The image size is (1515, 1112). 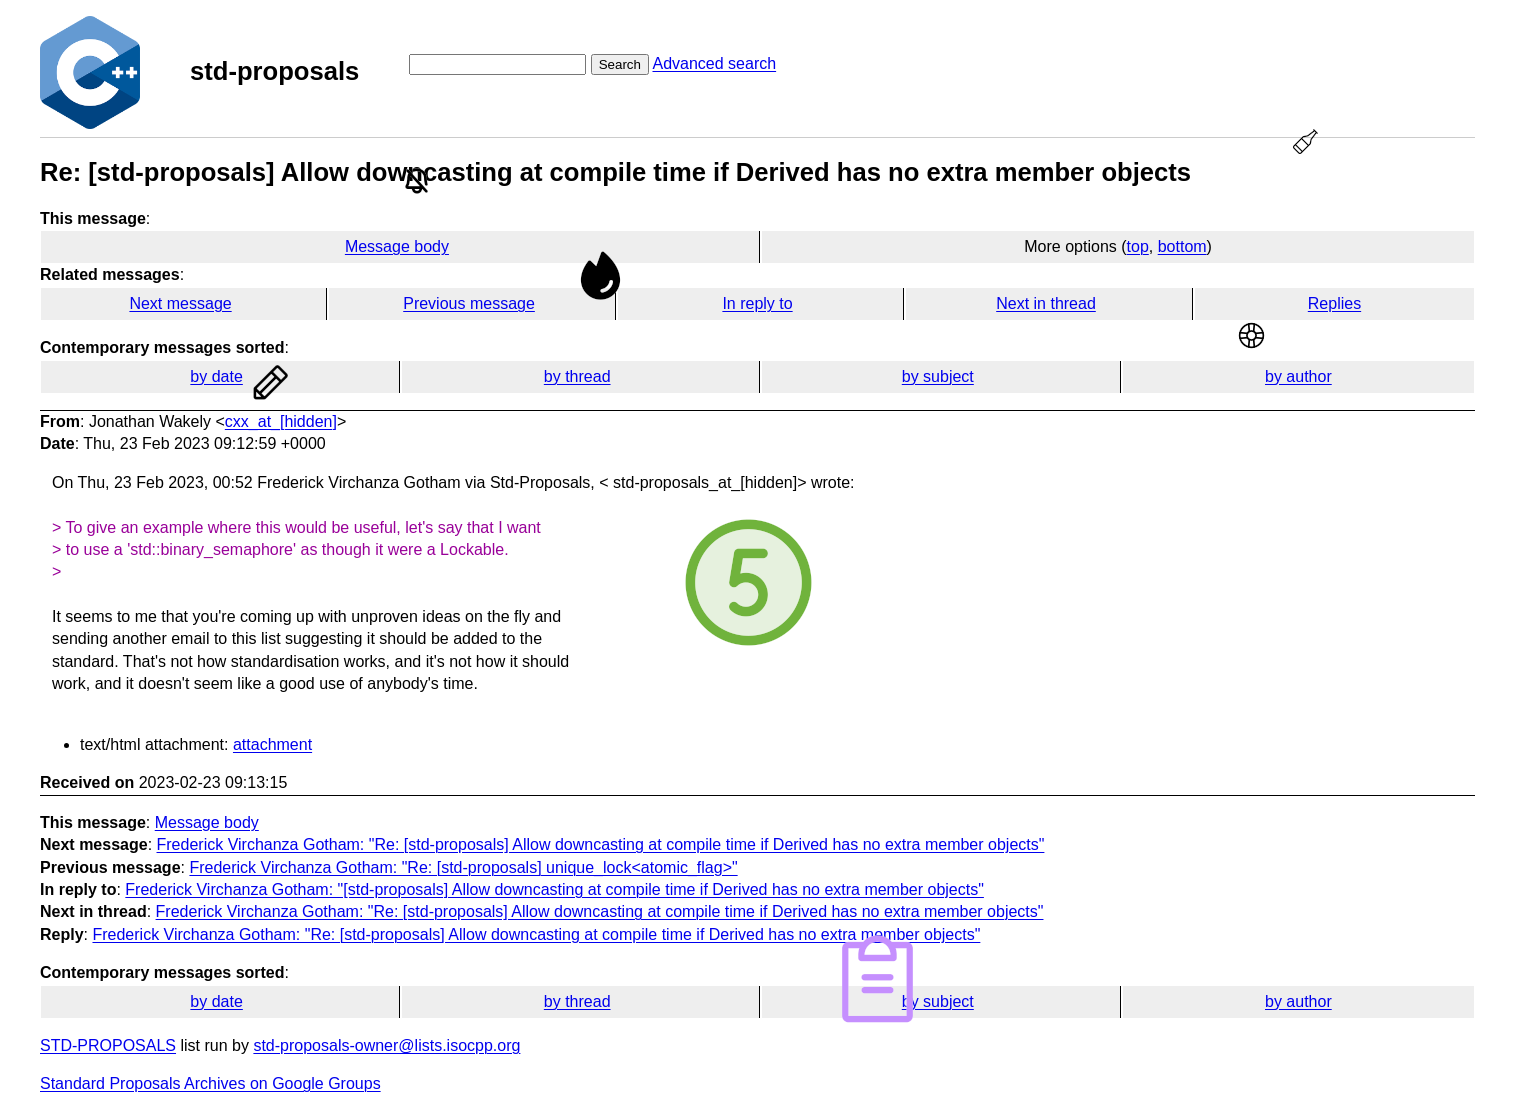 What do you see at coordinates (270, 383) in the screenshot?
I see `edit or modify content` at bounding box center [270, 383].